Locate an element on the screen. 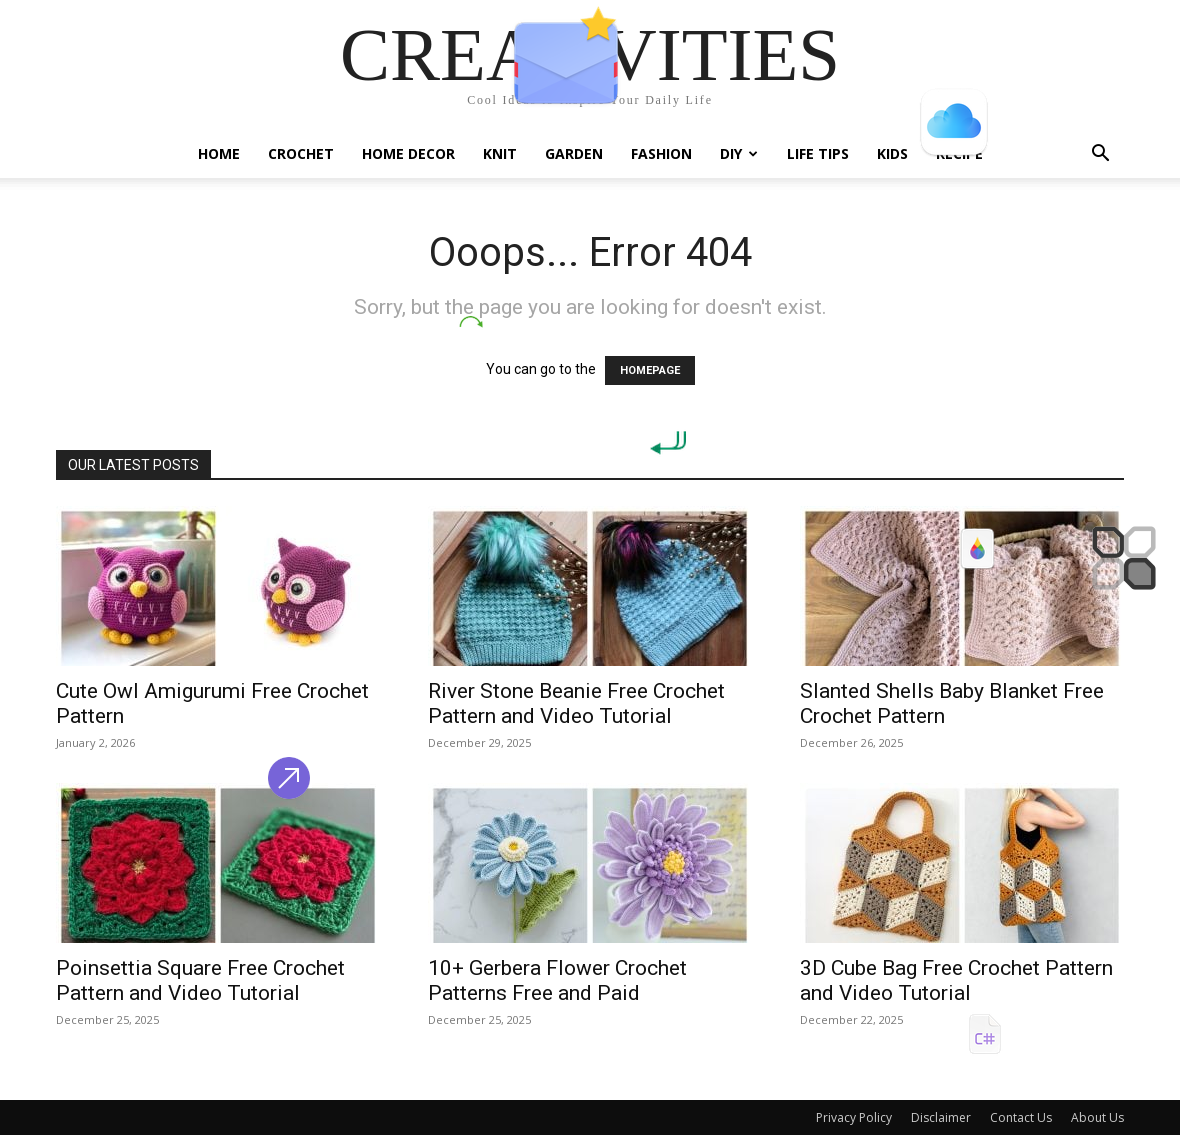  connect or manage exchange account integration is located at coordinates (1124, 558).